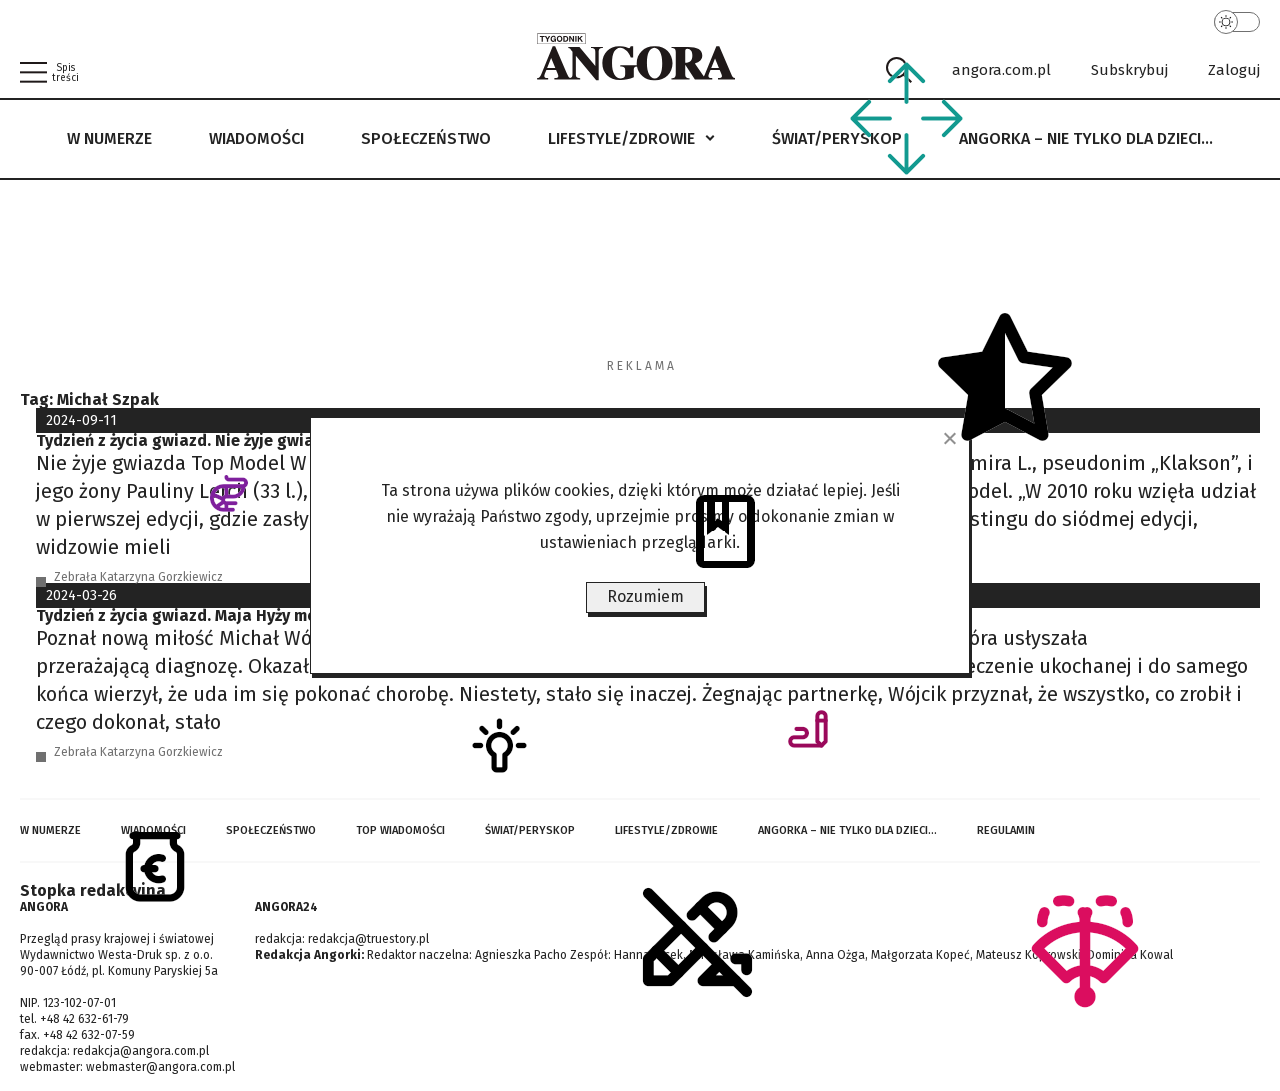 The height and width of the screenshot is (1091, 1280). Describe the element at coordinates (697, 942) in the screenshot. I see `disable text highlighting mode` at that location.